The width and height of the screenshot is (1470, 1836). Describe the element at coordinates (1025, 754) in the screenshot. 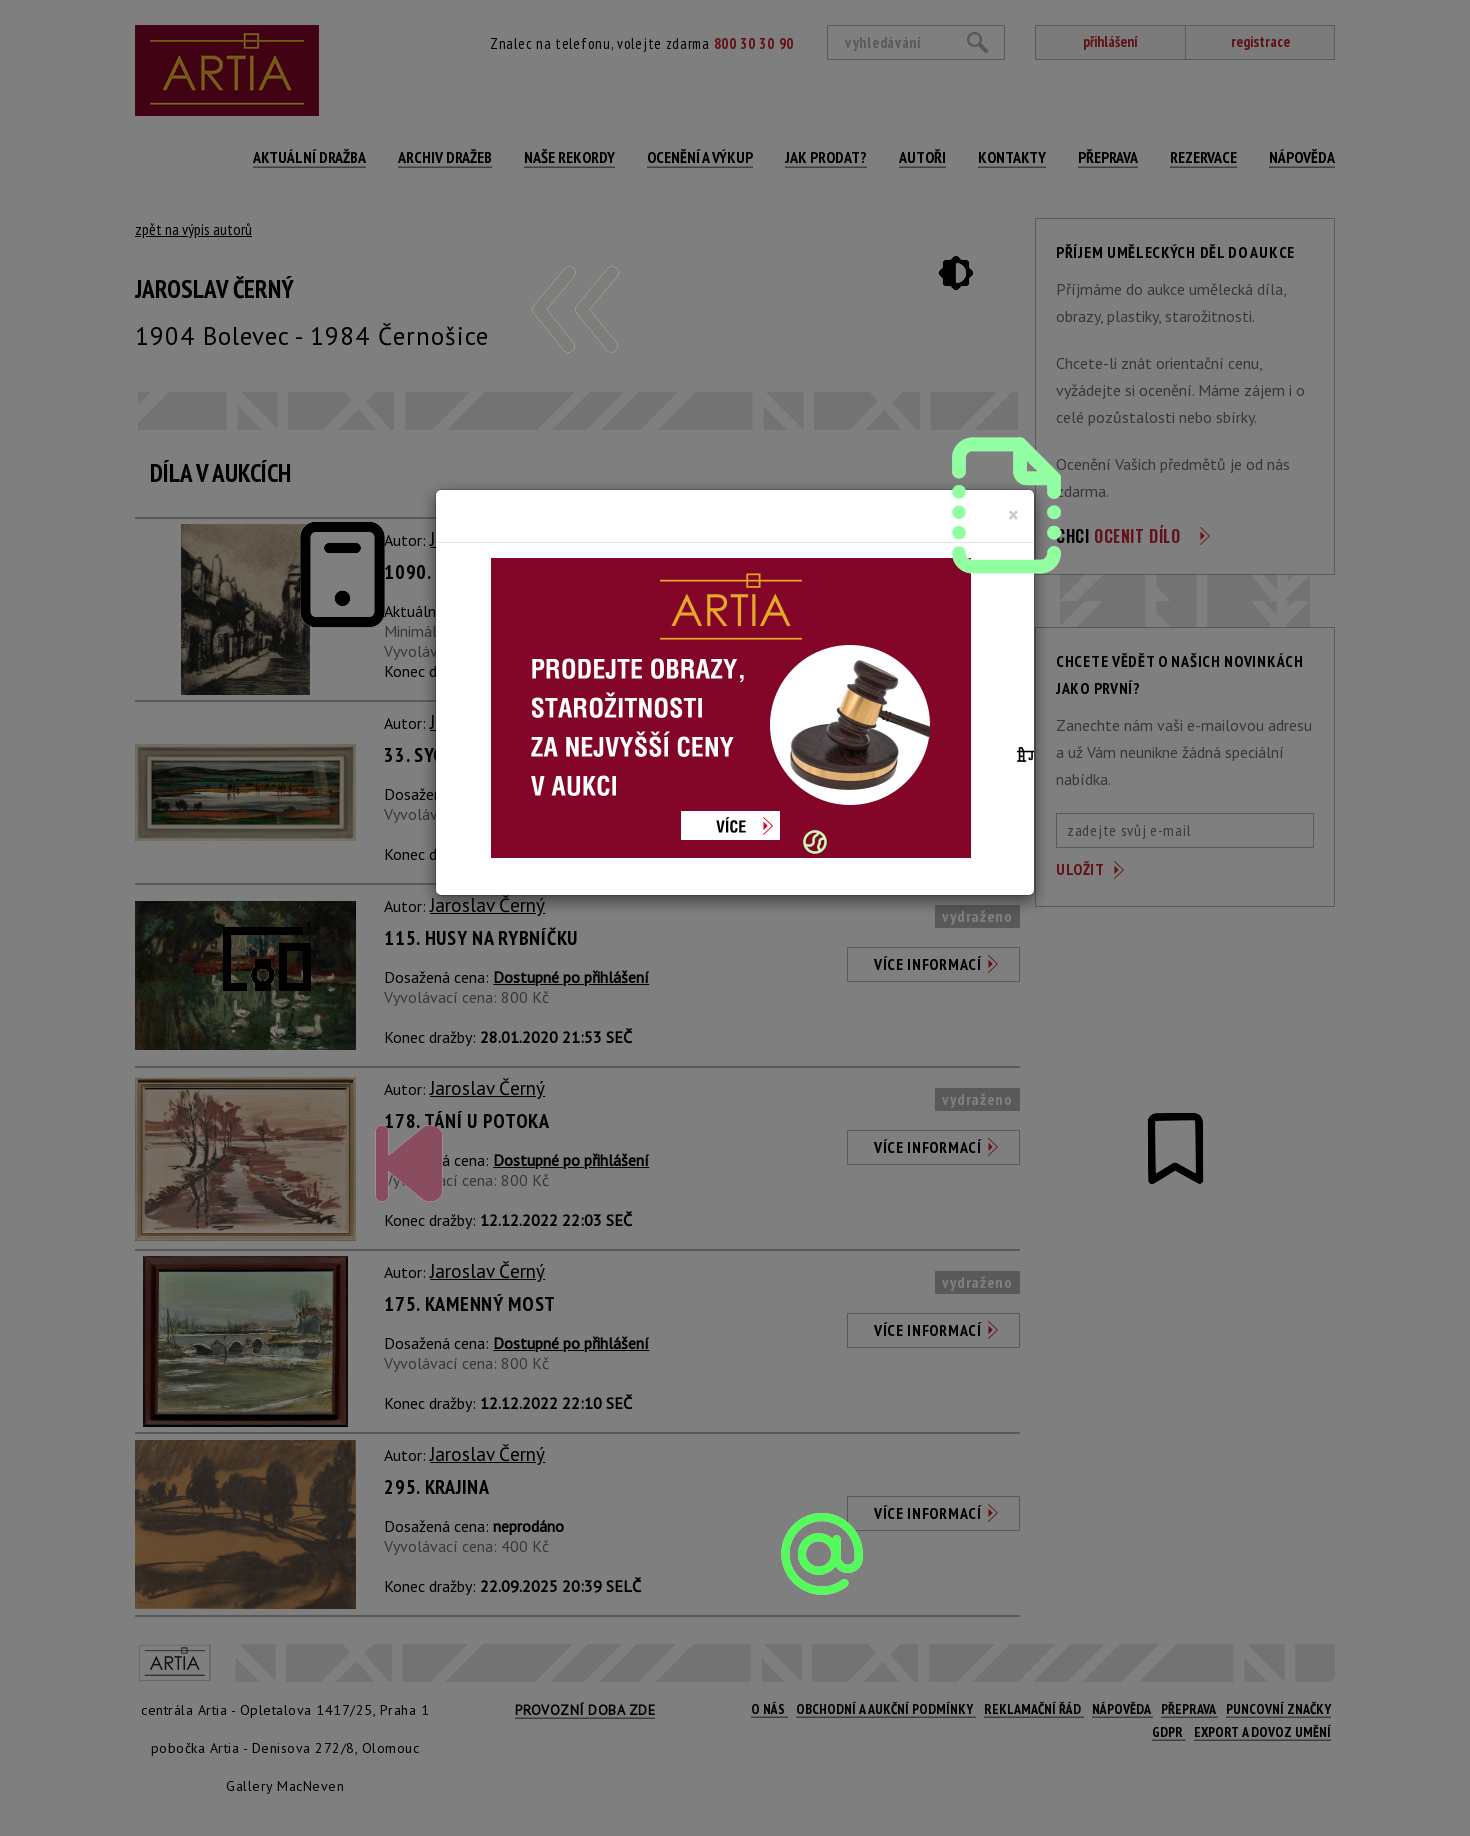

I see `construction or building in progress` at that location.